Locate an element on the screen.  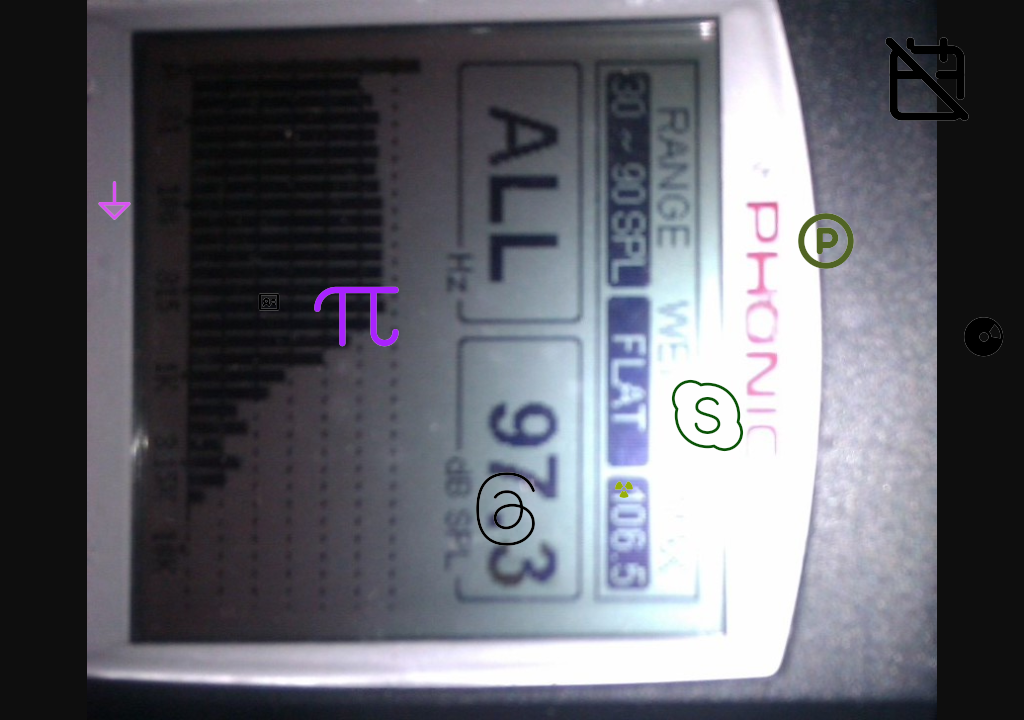
view your profile or account information is located at coordinates (269, 302).